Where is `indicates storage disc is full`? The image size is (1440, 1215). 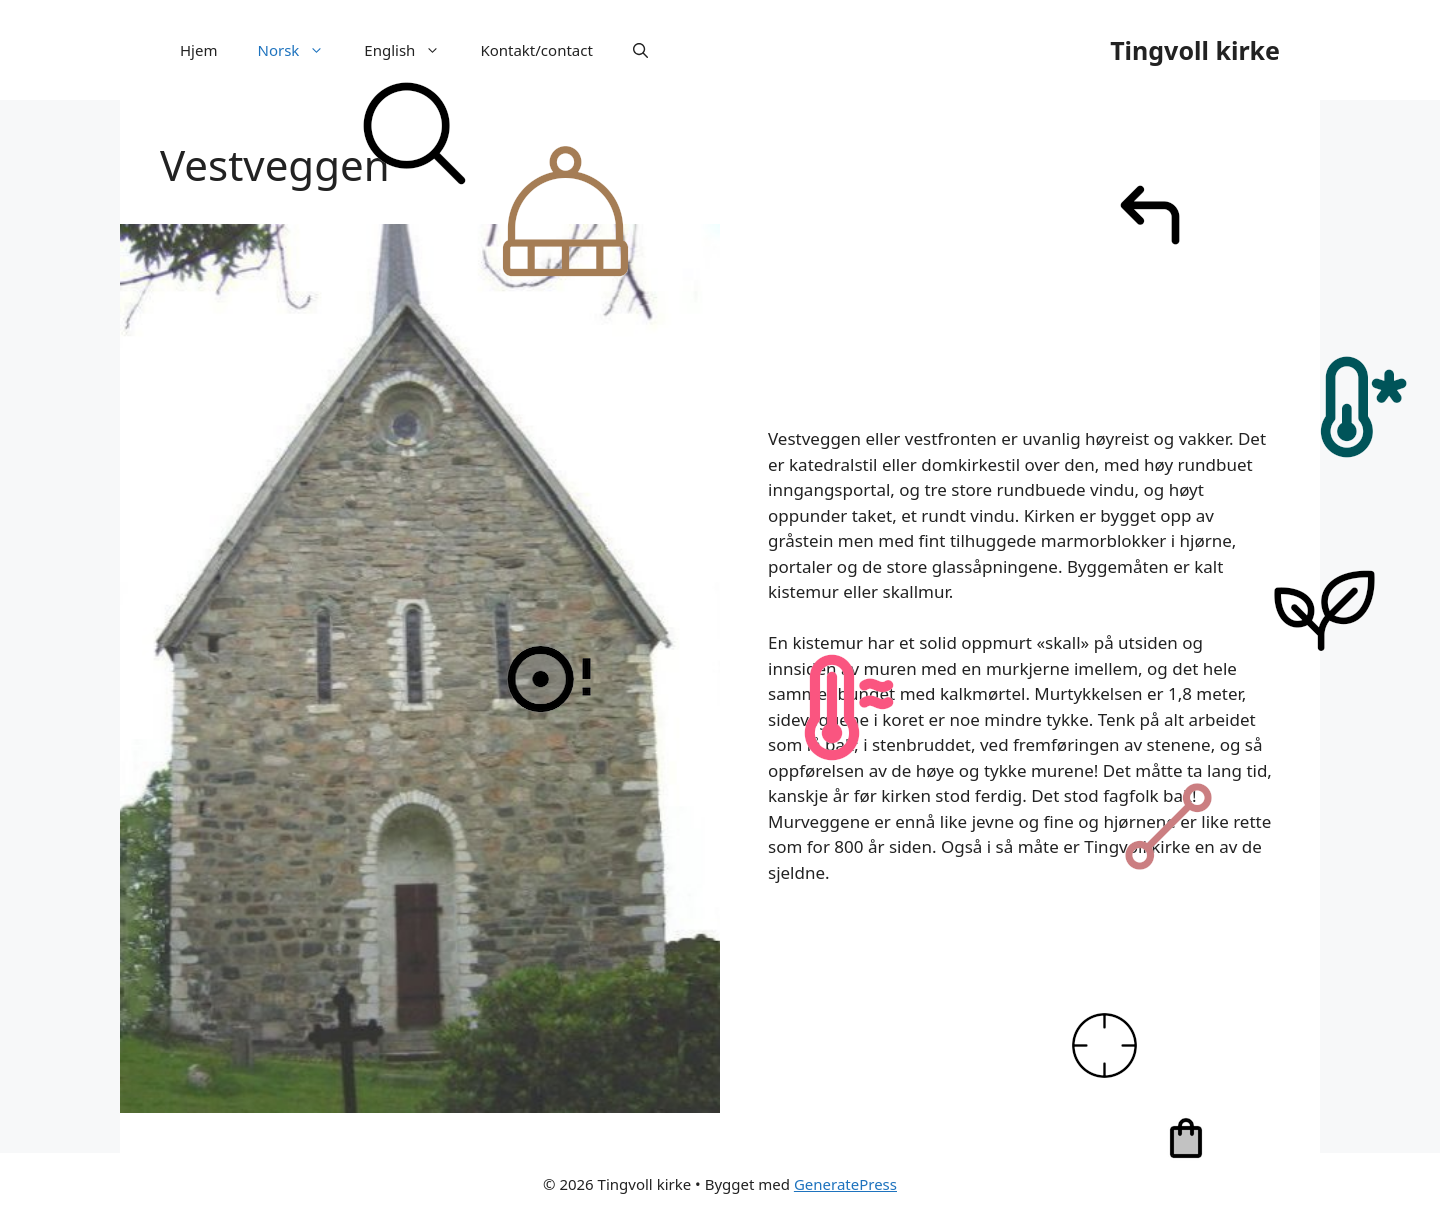
indicates storage disc is full is located at coordinates (549, 679).